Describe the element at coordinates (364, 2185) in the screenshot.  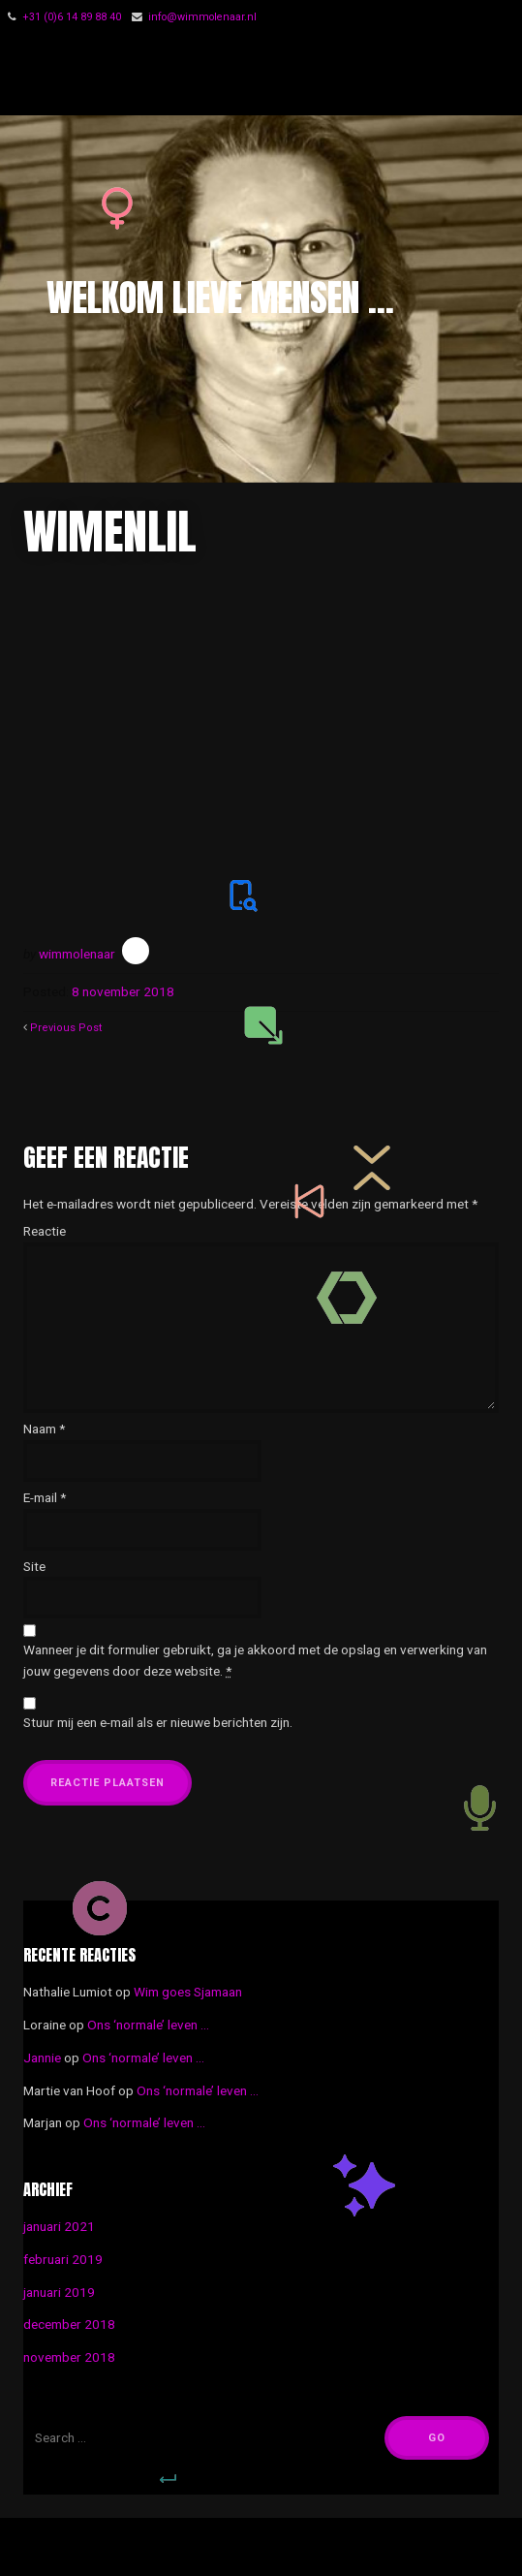
I see `indicates AI-generated or enhanced content` at that location.